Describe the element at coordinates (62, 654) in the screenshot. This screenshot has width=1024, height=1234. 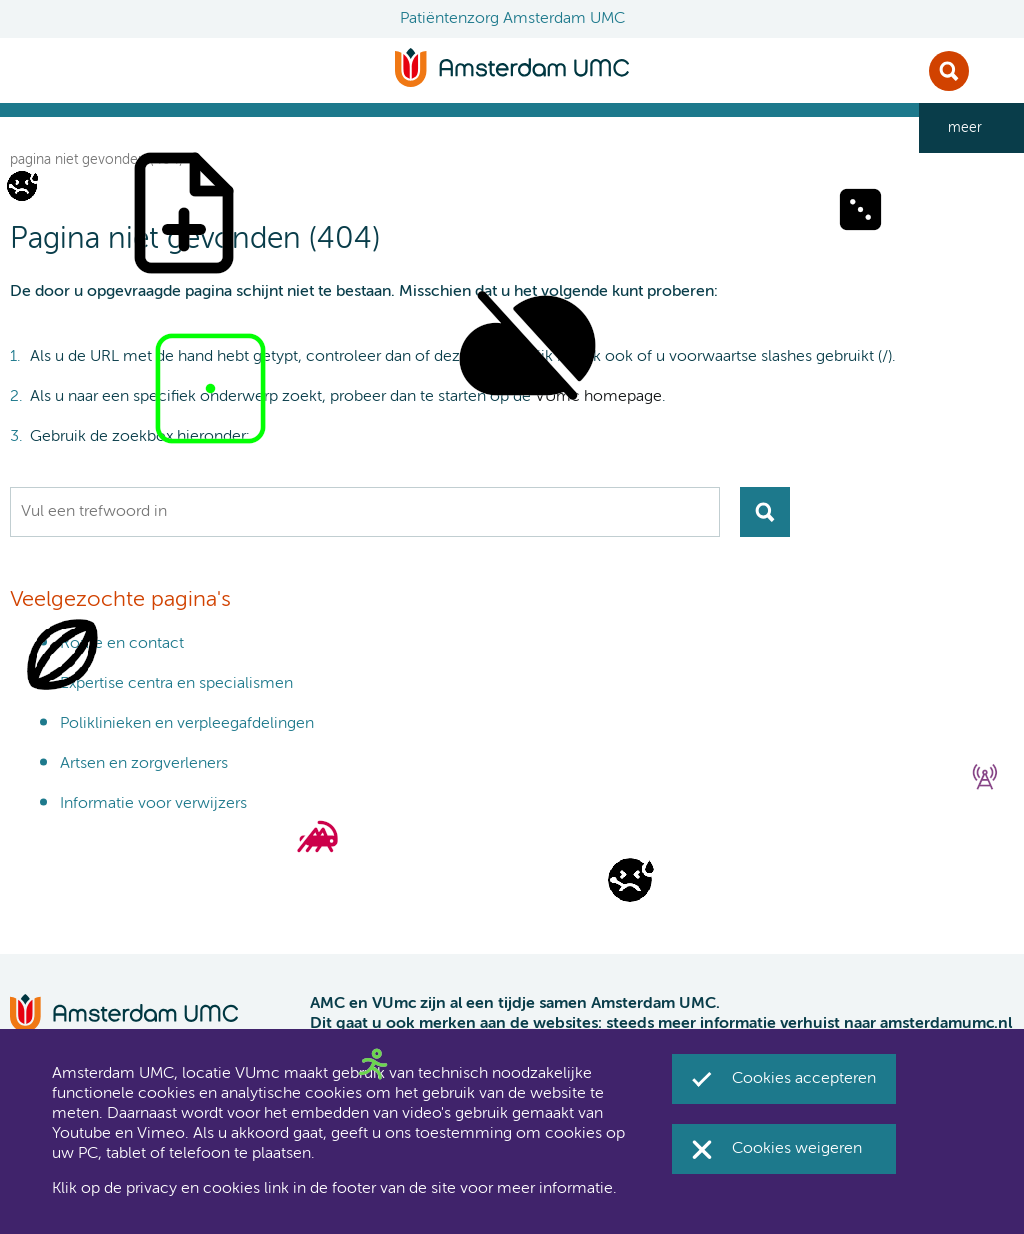
I see `view rugby sports content` at that location.